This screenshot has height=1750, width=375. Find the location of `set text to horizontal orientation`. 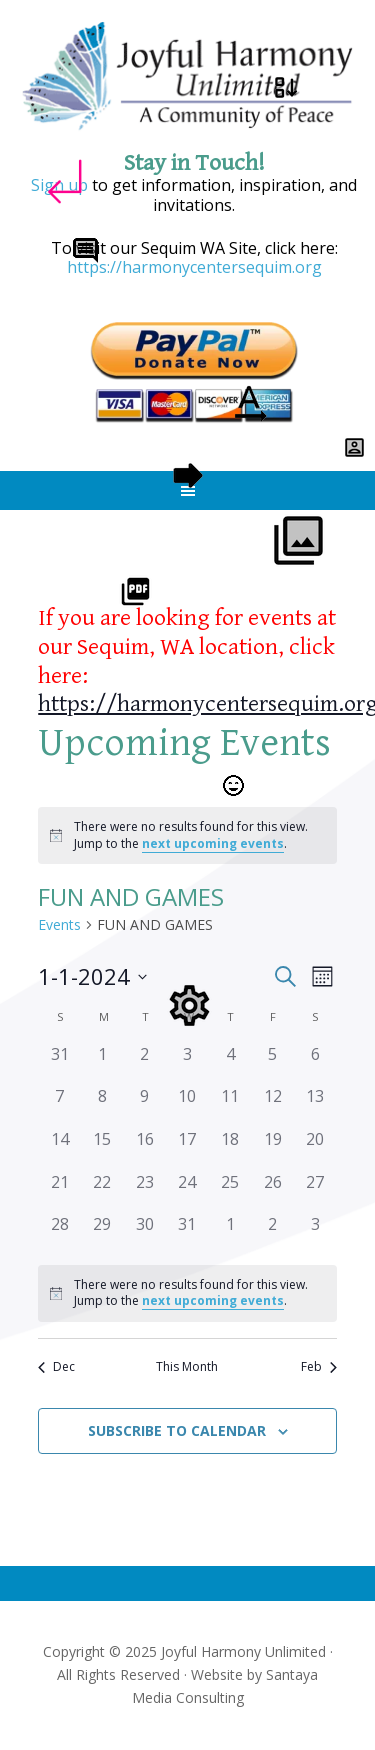

set text to horizontal orientation is located at coordinates (249, 404).